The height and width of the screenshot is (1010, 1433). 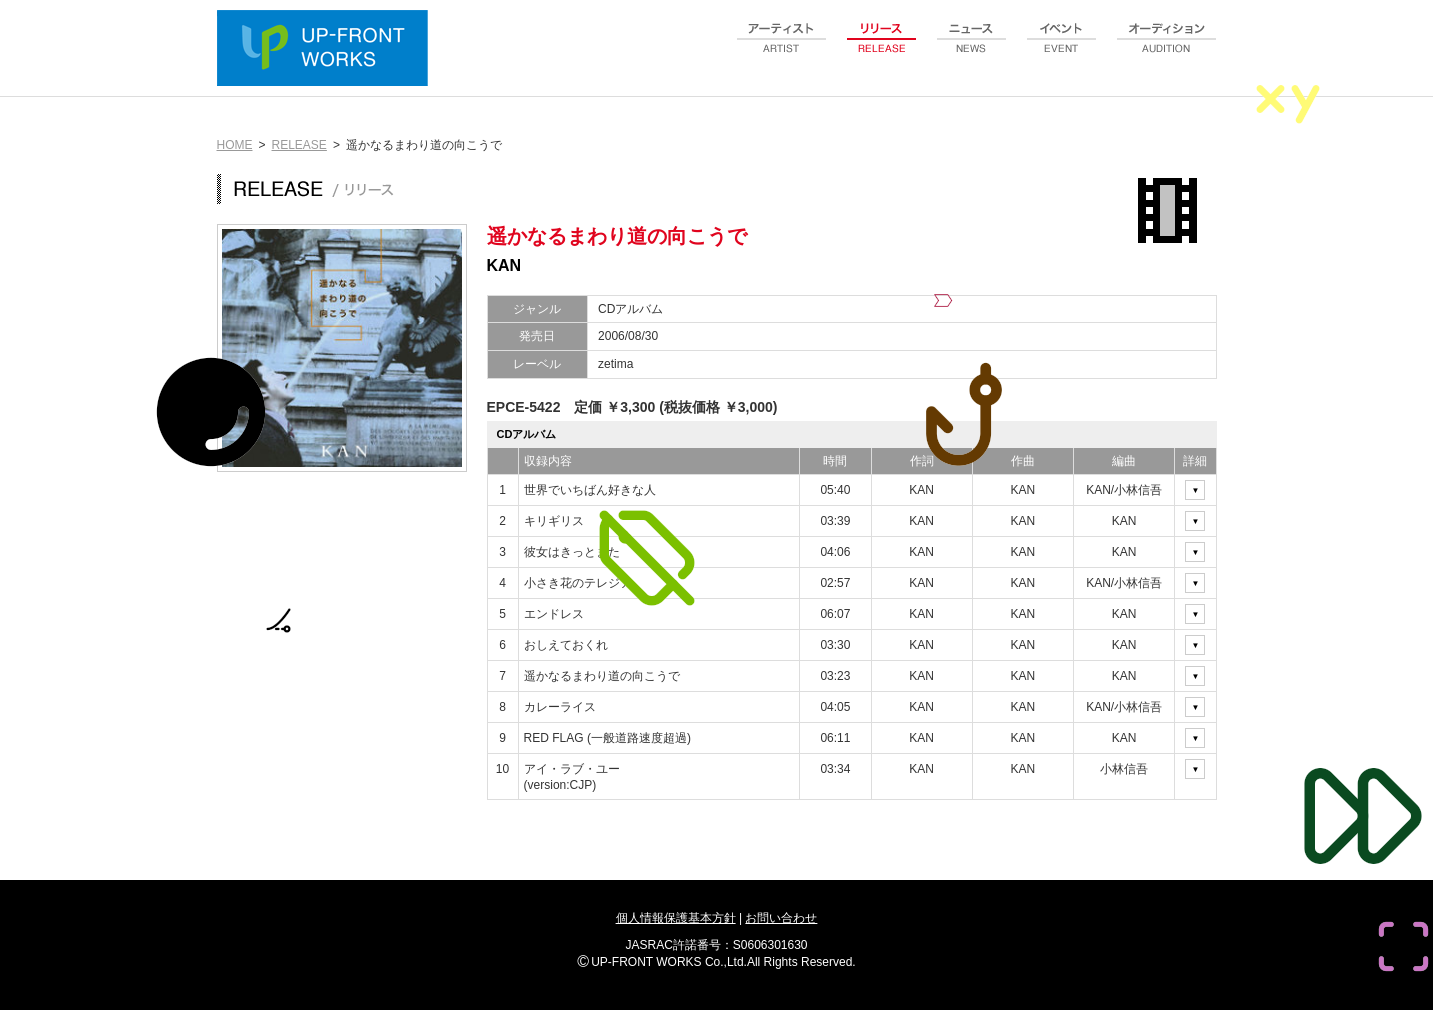 I want to click on fishing or angling activity, so click(x=964, y=417).